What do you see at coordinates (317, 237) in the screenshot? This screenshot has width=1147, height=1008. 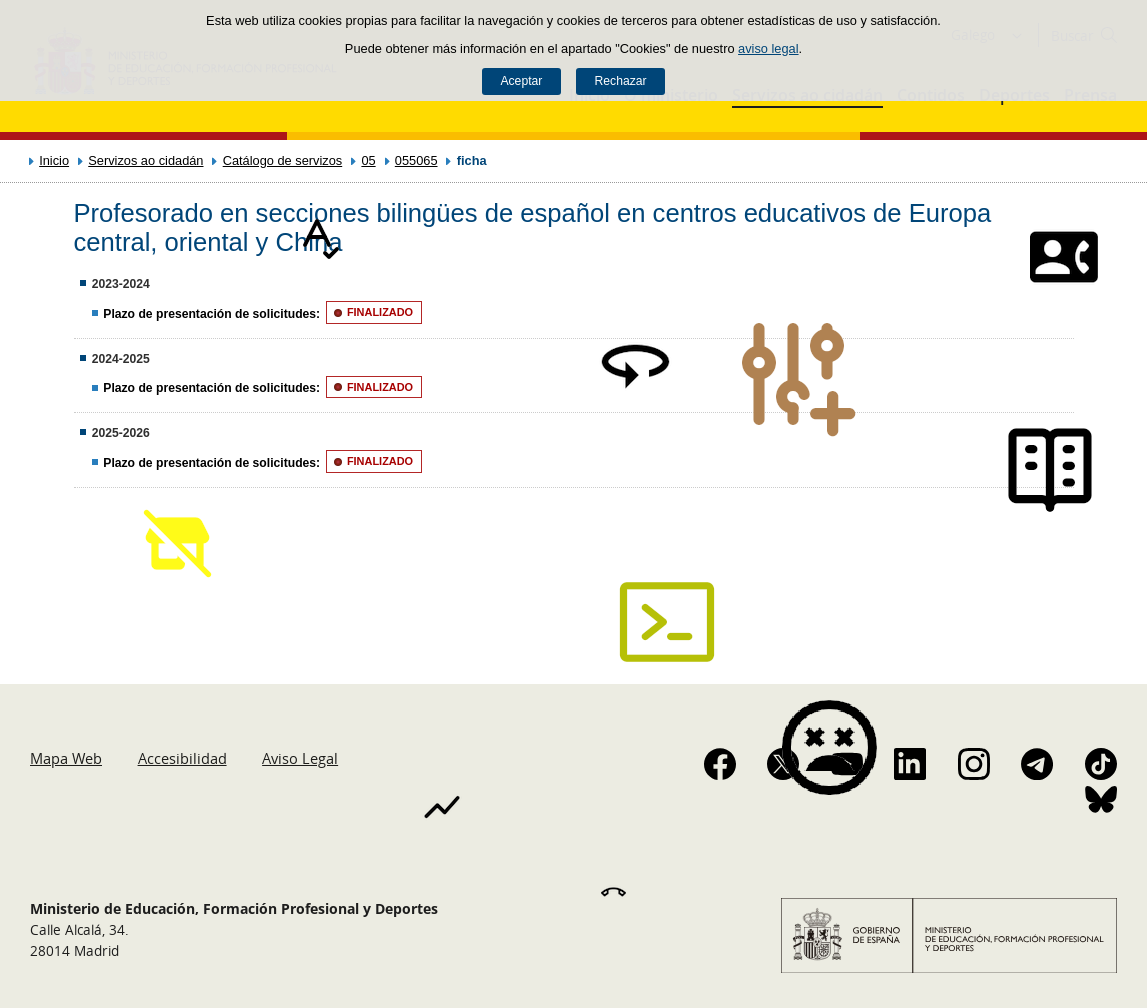 I see `check spelling and grammar` at bounding box center [317, 237].